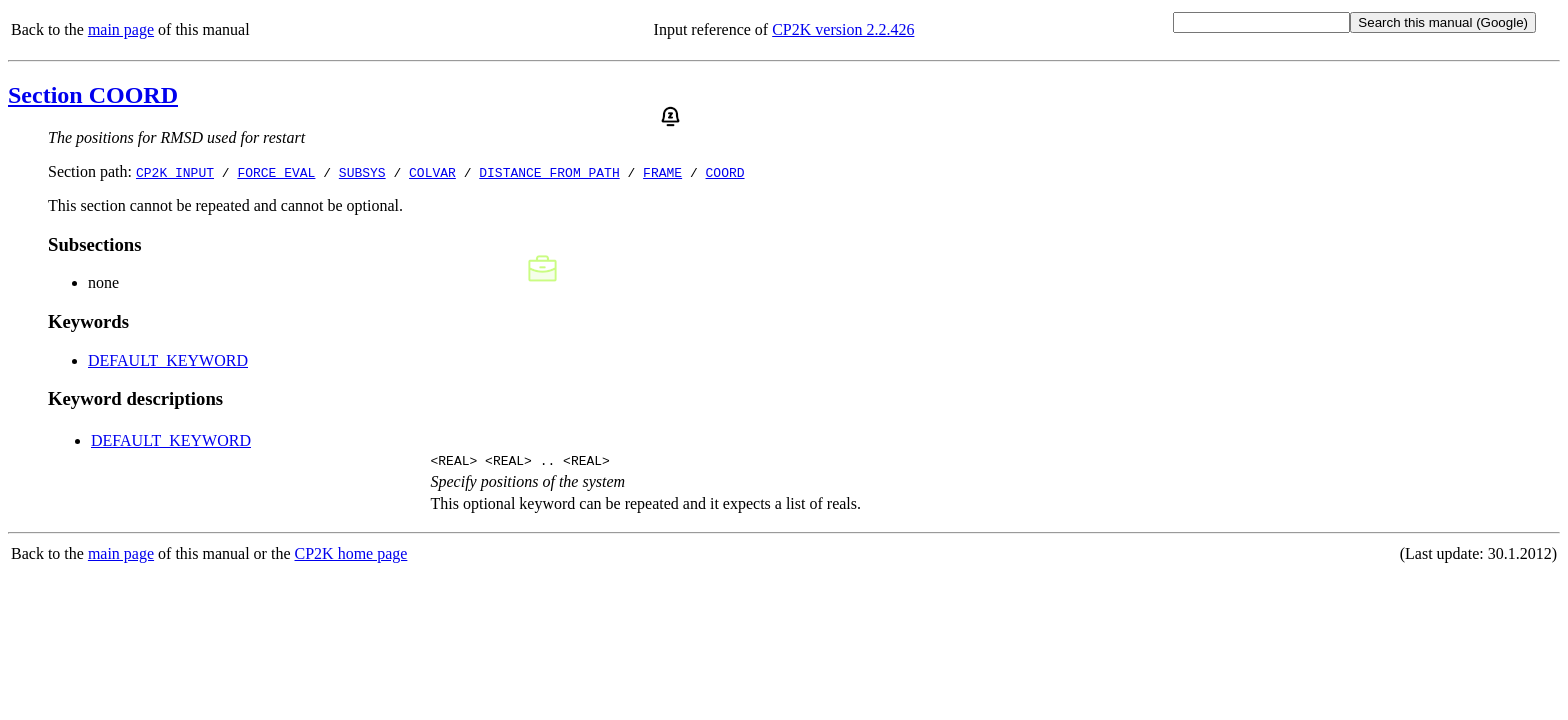 This screenshot has width=1568, height=720. What do you see at coordinates (670, 116) in the screenshot?
I see `snooze notifications` at bounding box center [670, 116].